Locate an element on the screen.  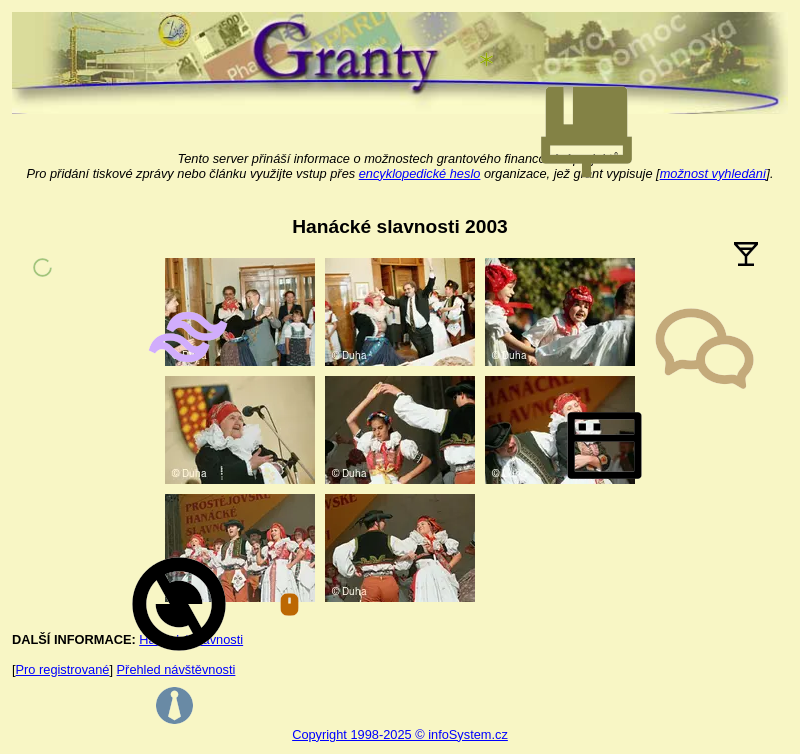
mainwp logo is located at coordinates (174, 705).